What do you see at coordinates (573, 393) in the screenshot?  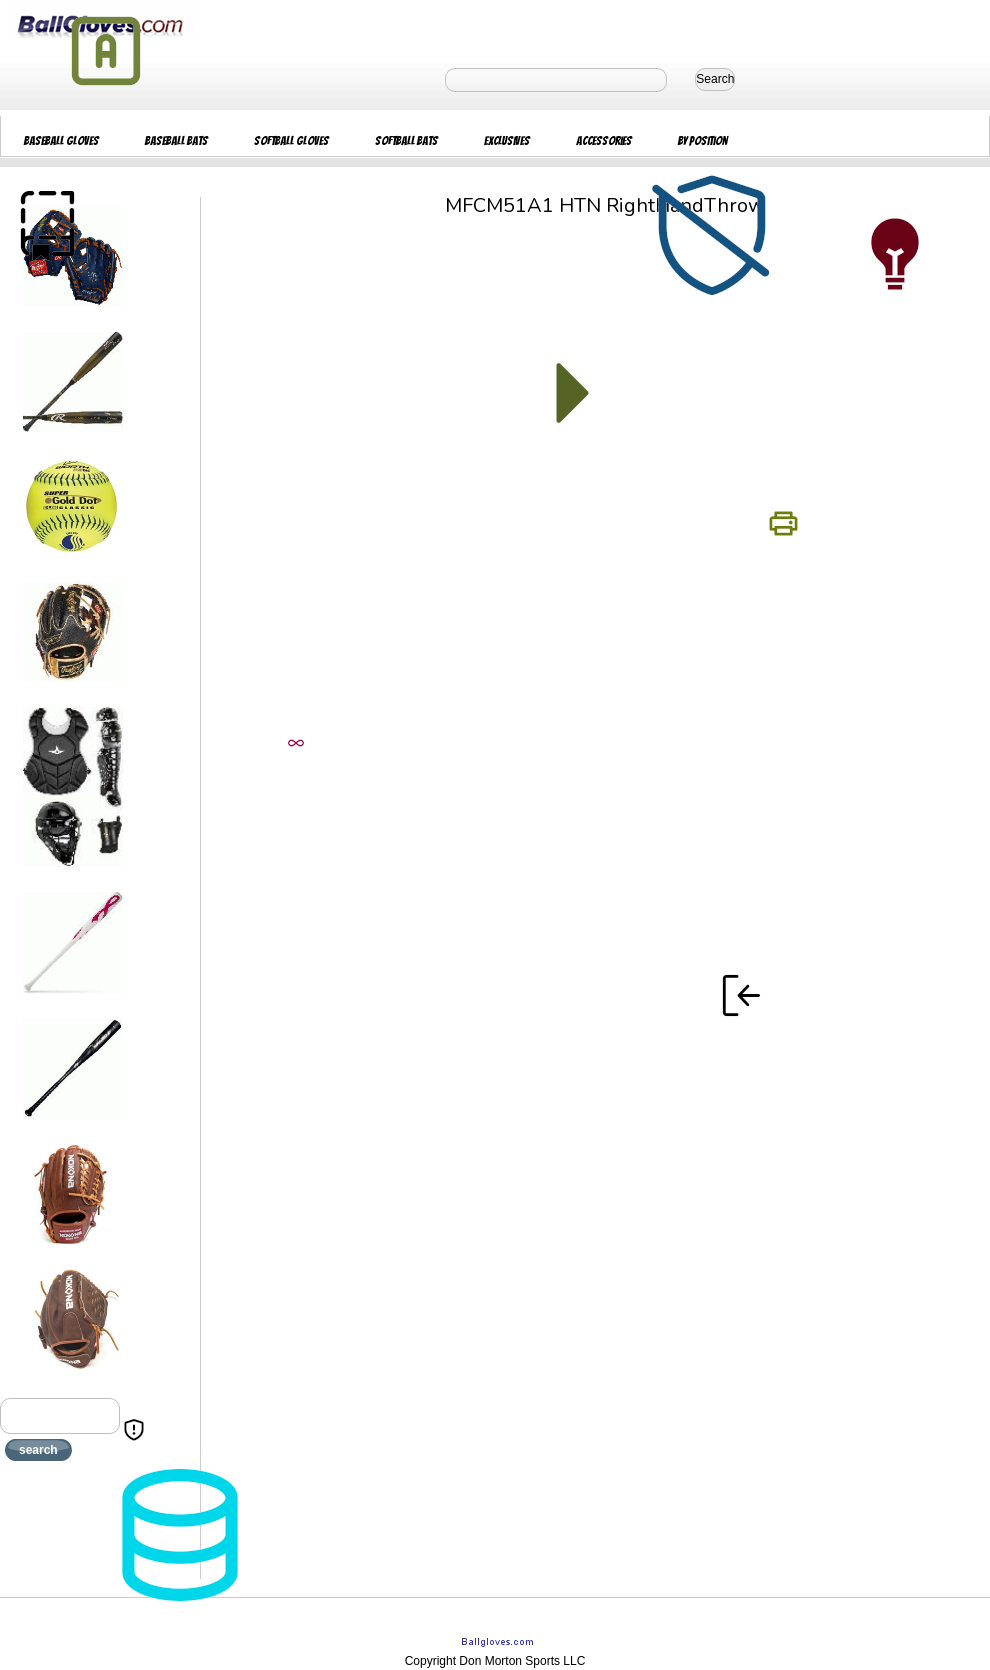 I see `play media or start playback` at bounding box center [573, 393].